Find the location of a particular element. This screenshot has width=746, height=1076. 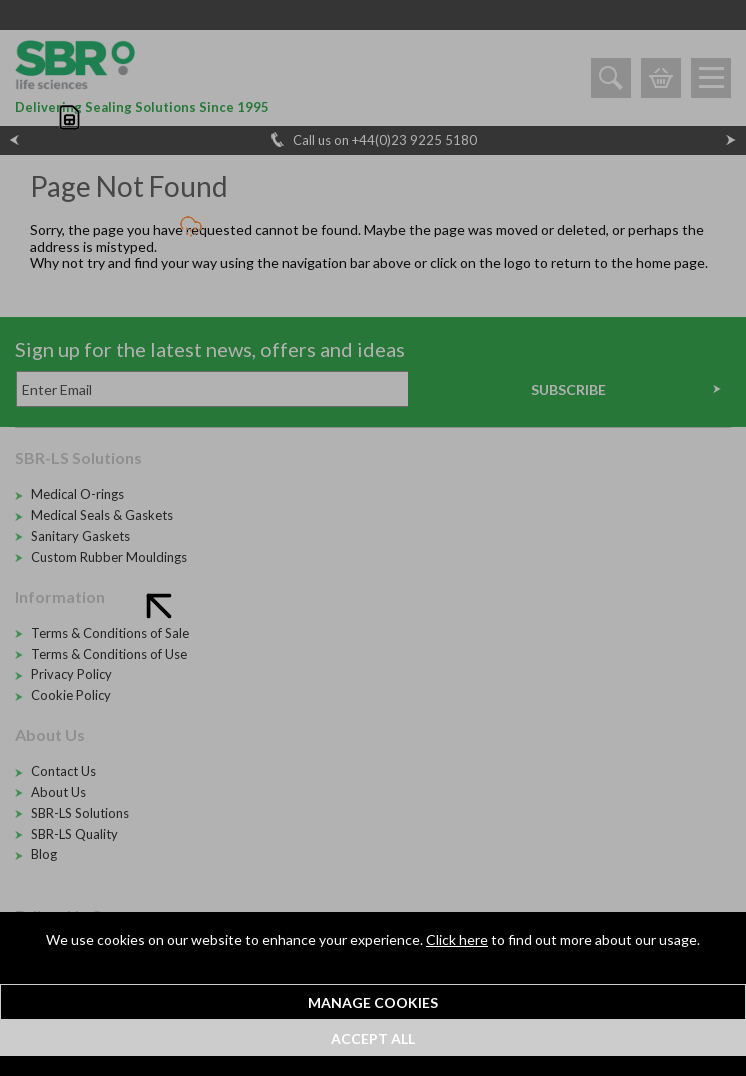

manage SIM card settings is located at coordinates (69, 117).